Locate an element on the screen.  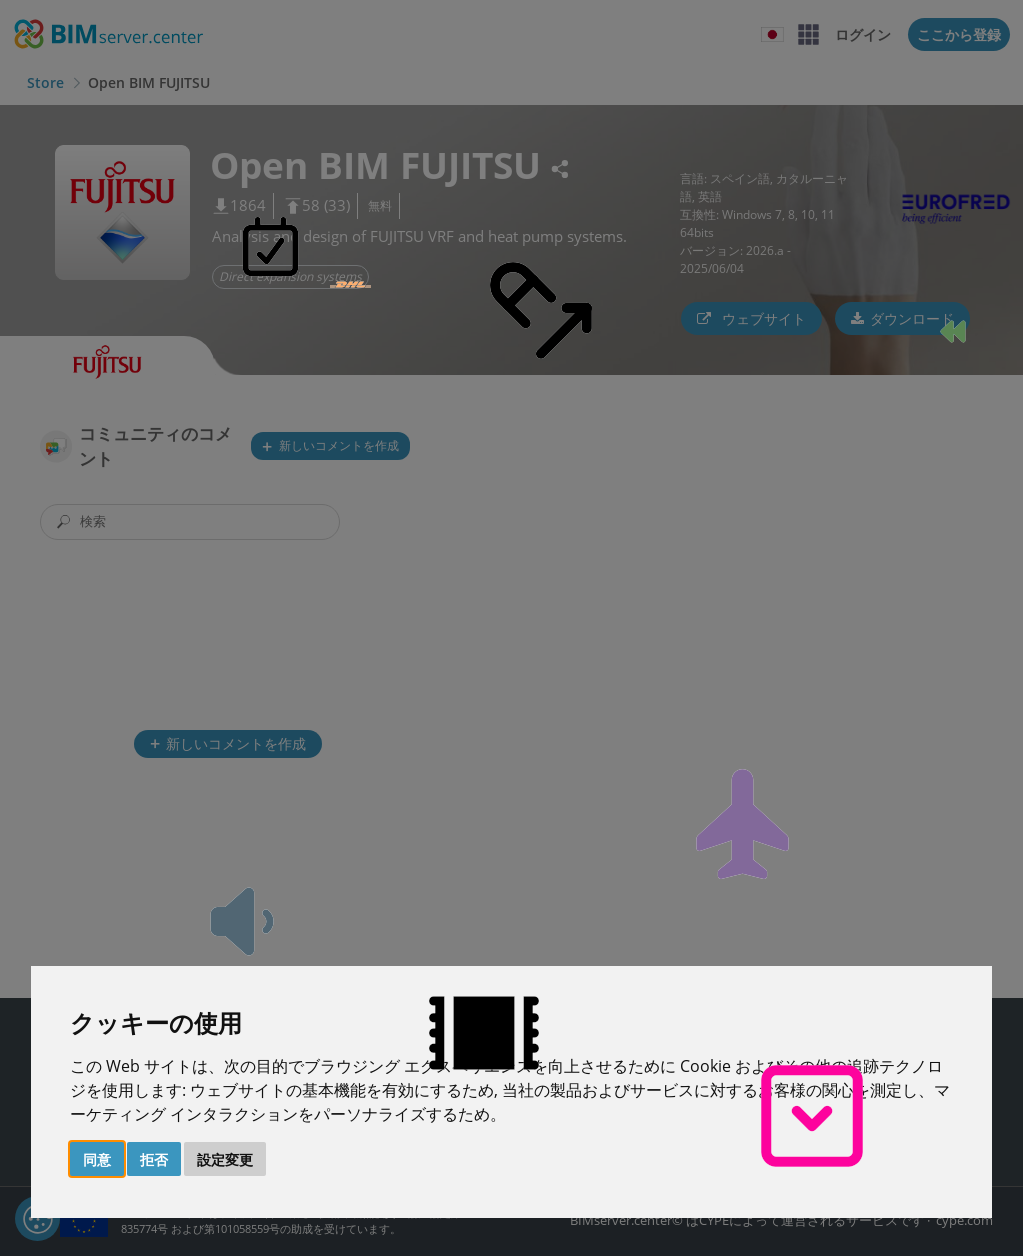
decrease audio volume is located at coordinates (244, 921).